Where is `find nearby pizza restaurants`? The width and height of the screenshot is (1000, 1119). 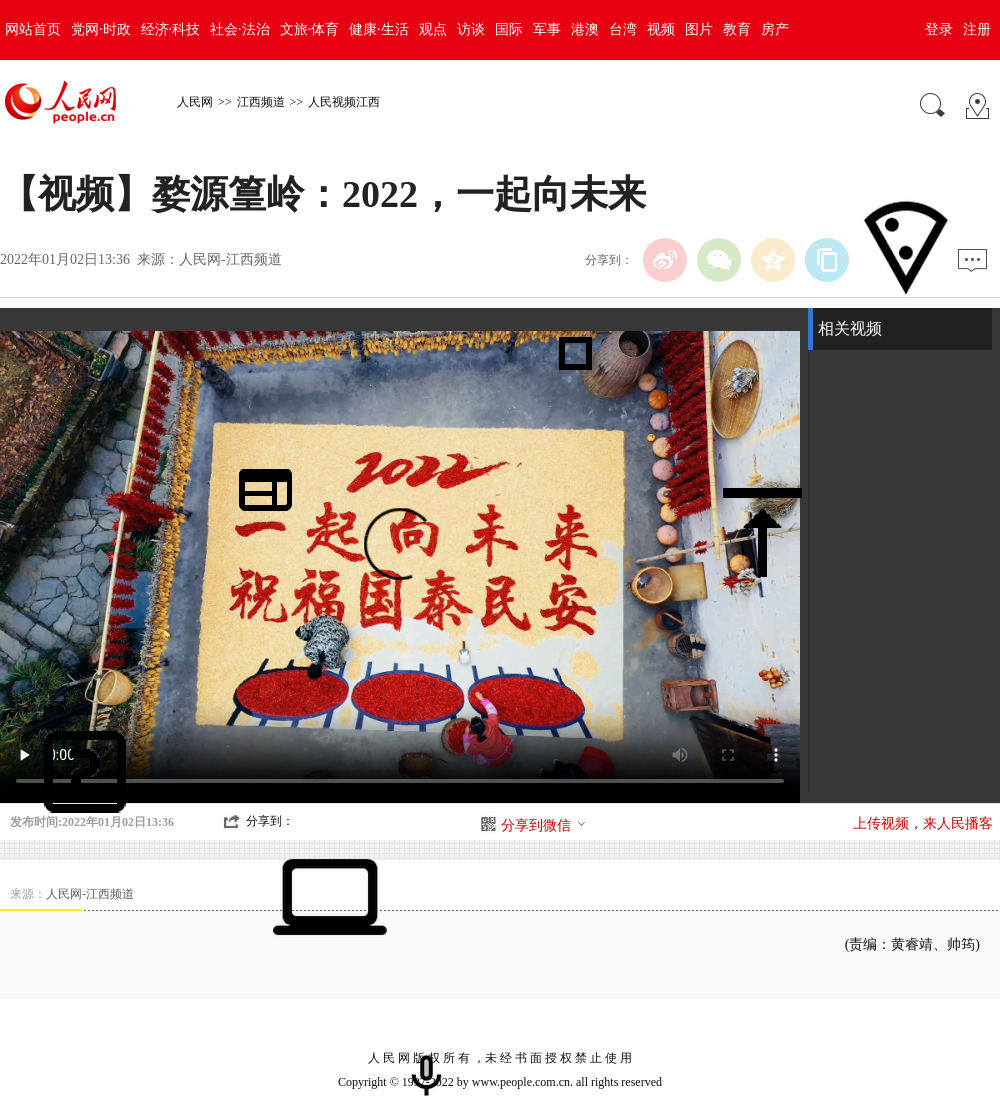
find nearby pizza restaurants is located at coordinates (906, 248).